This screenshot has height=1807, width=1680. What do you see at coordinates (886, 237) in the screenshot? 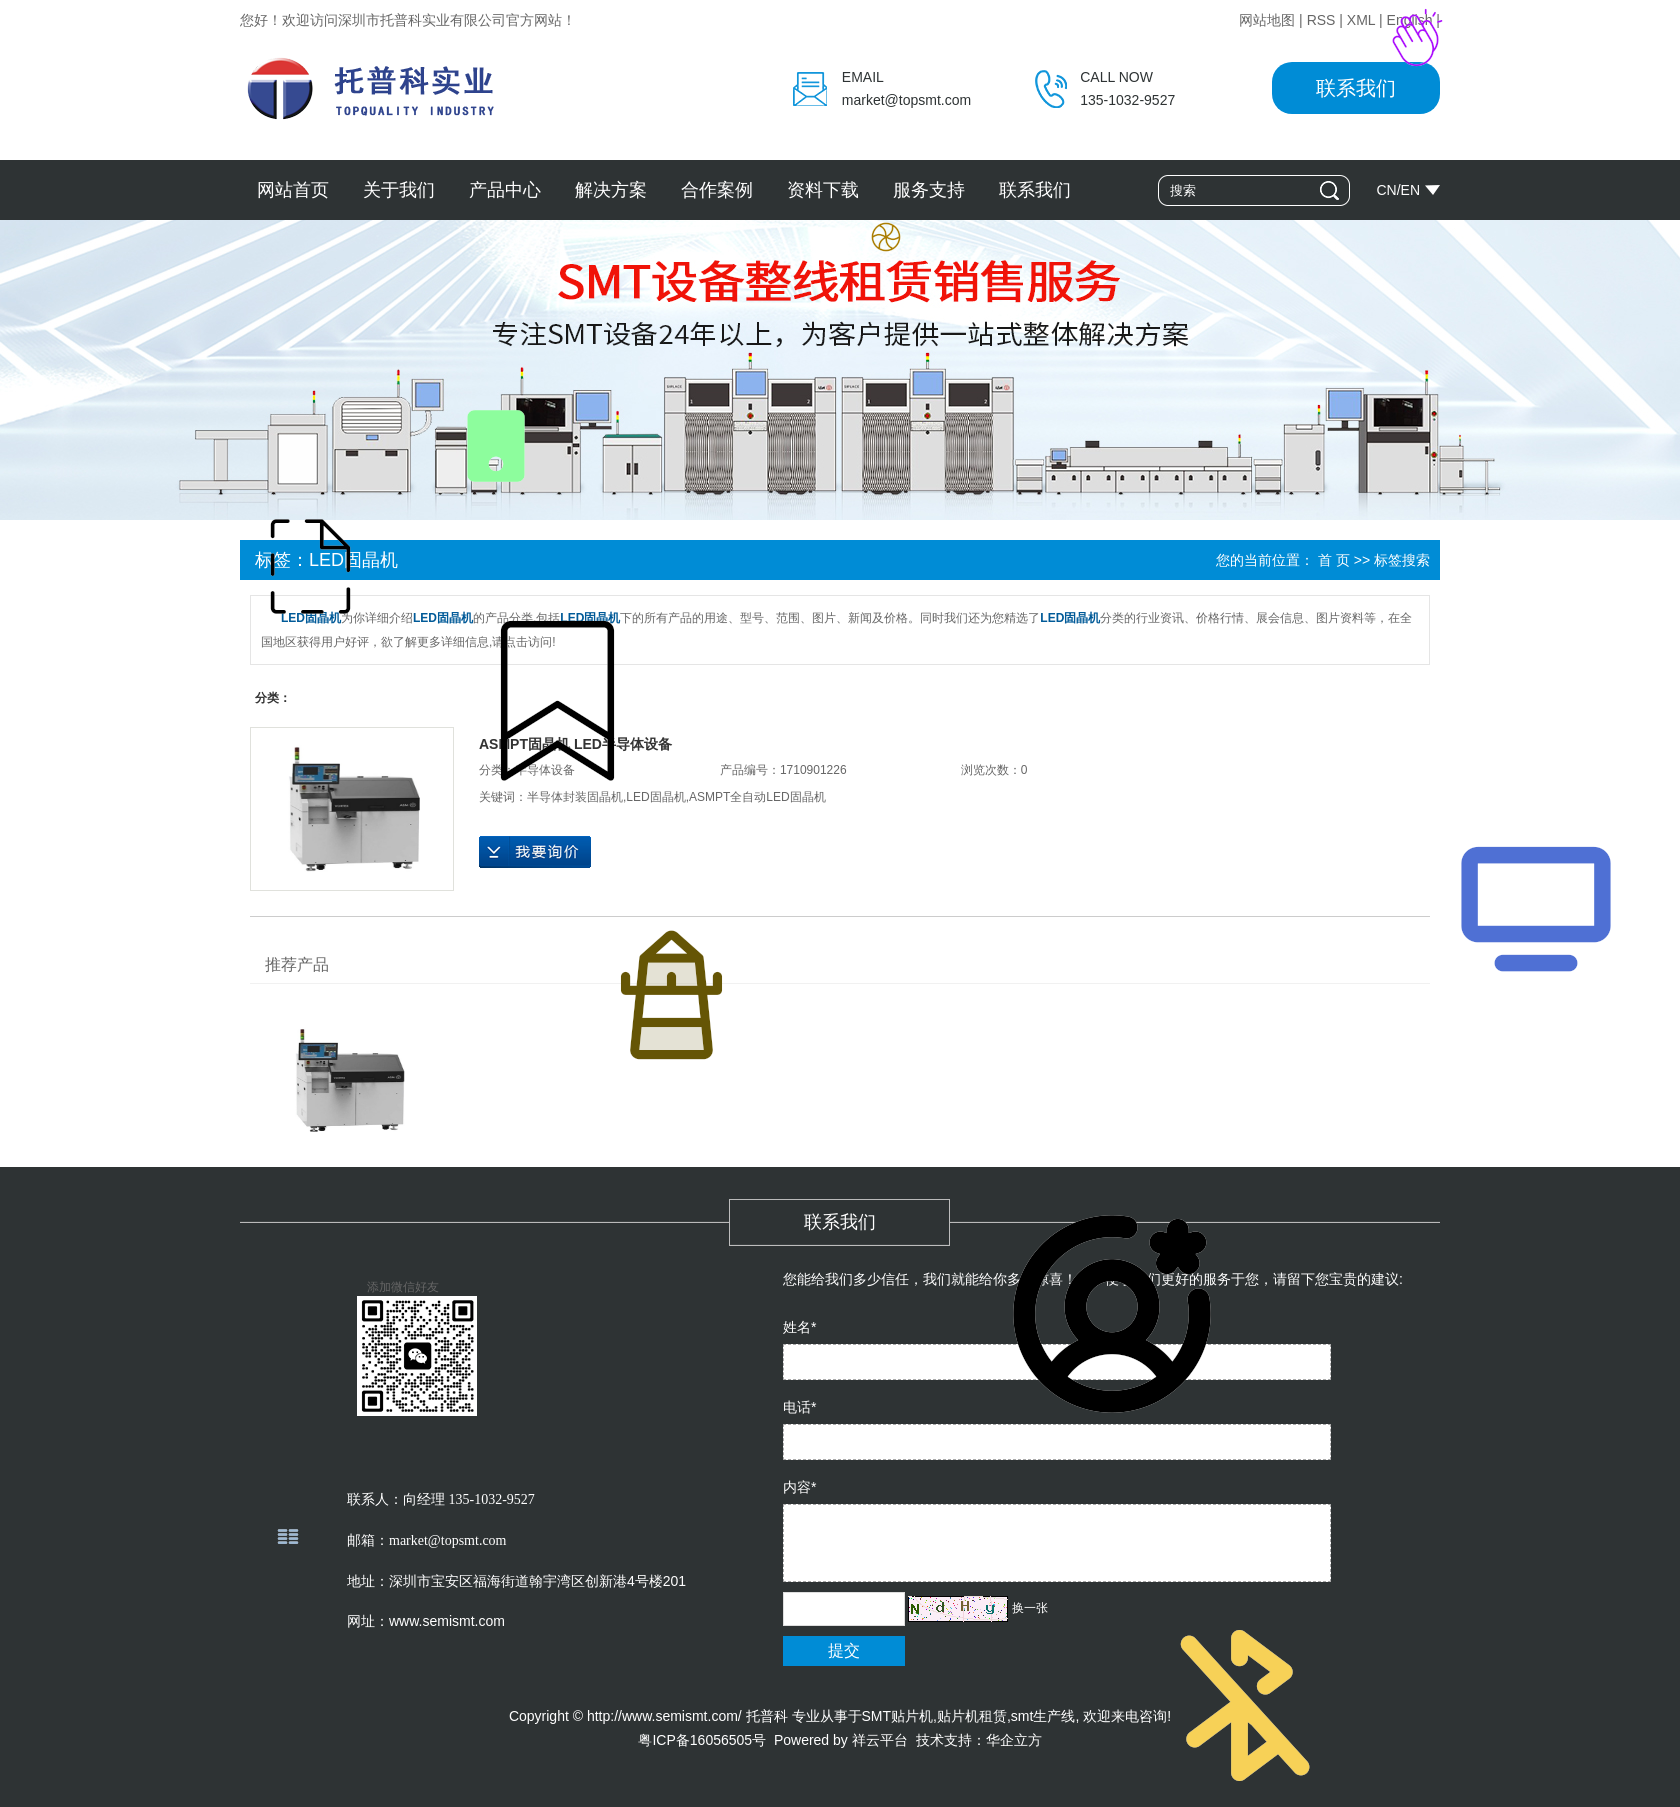
I see `indicates content is loading` at bounding box center [886, 237].